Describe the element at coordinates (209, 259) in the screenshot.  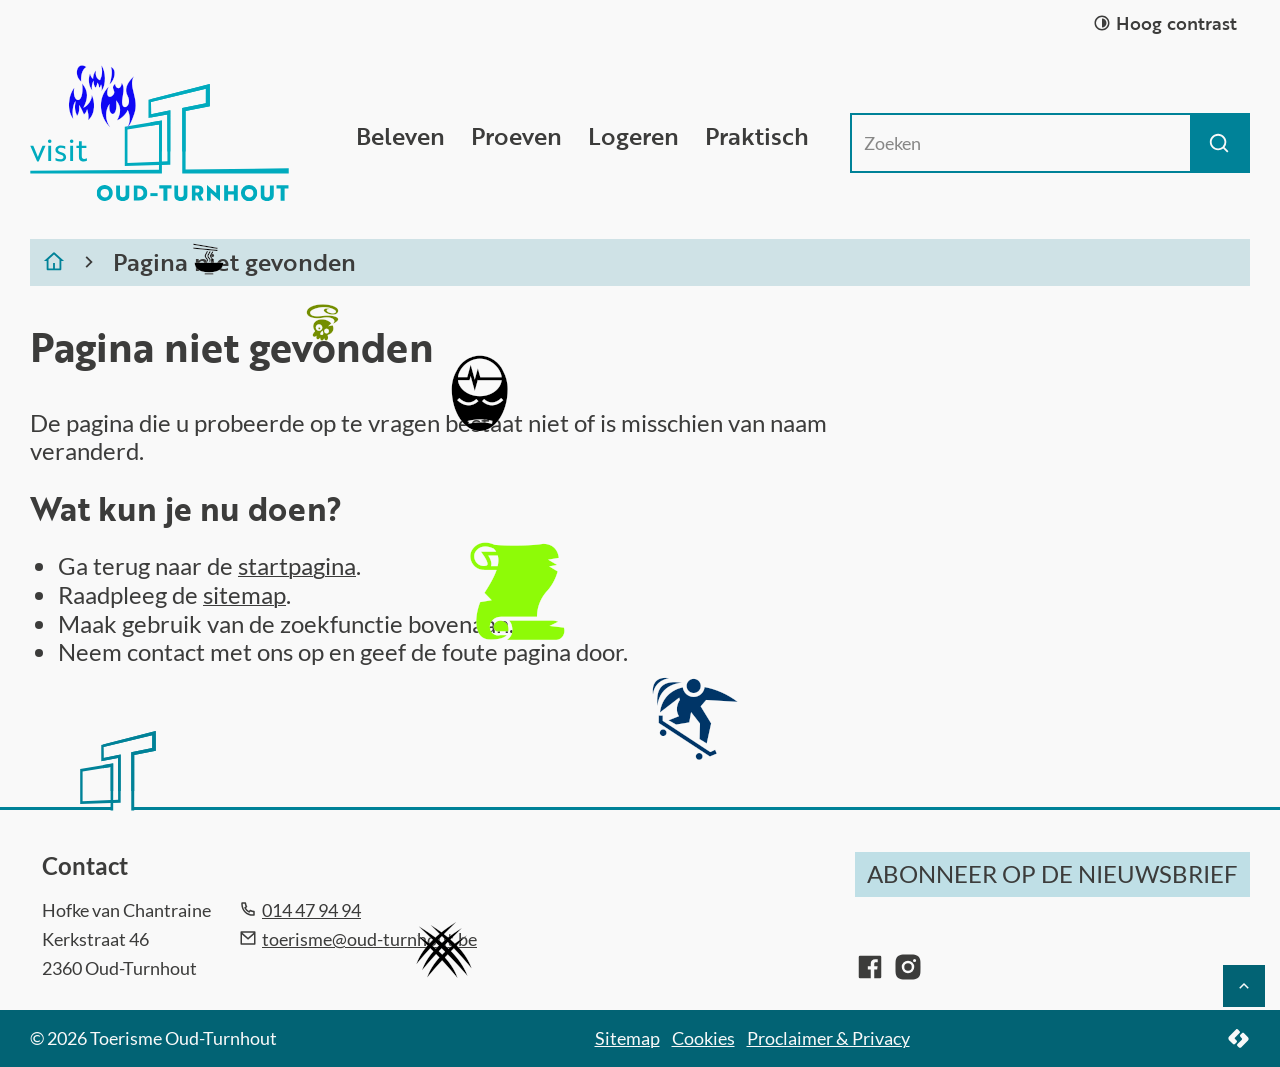
I see `browse asian cuisine or noodle dishes` at that location.